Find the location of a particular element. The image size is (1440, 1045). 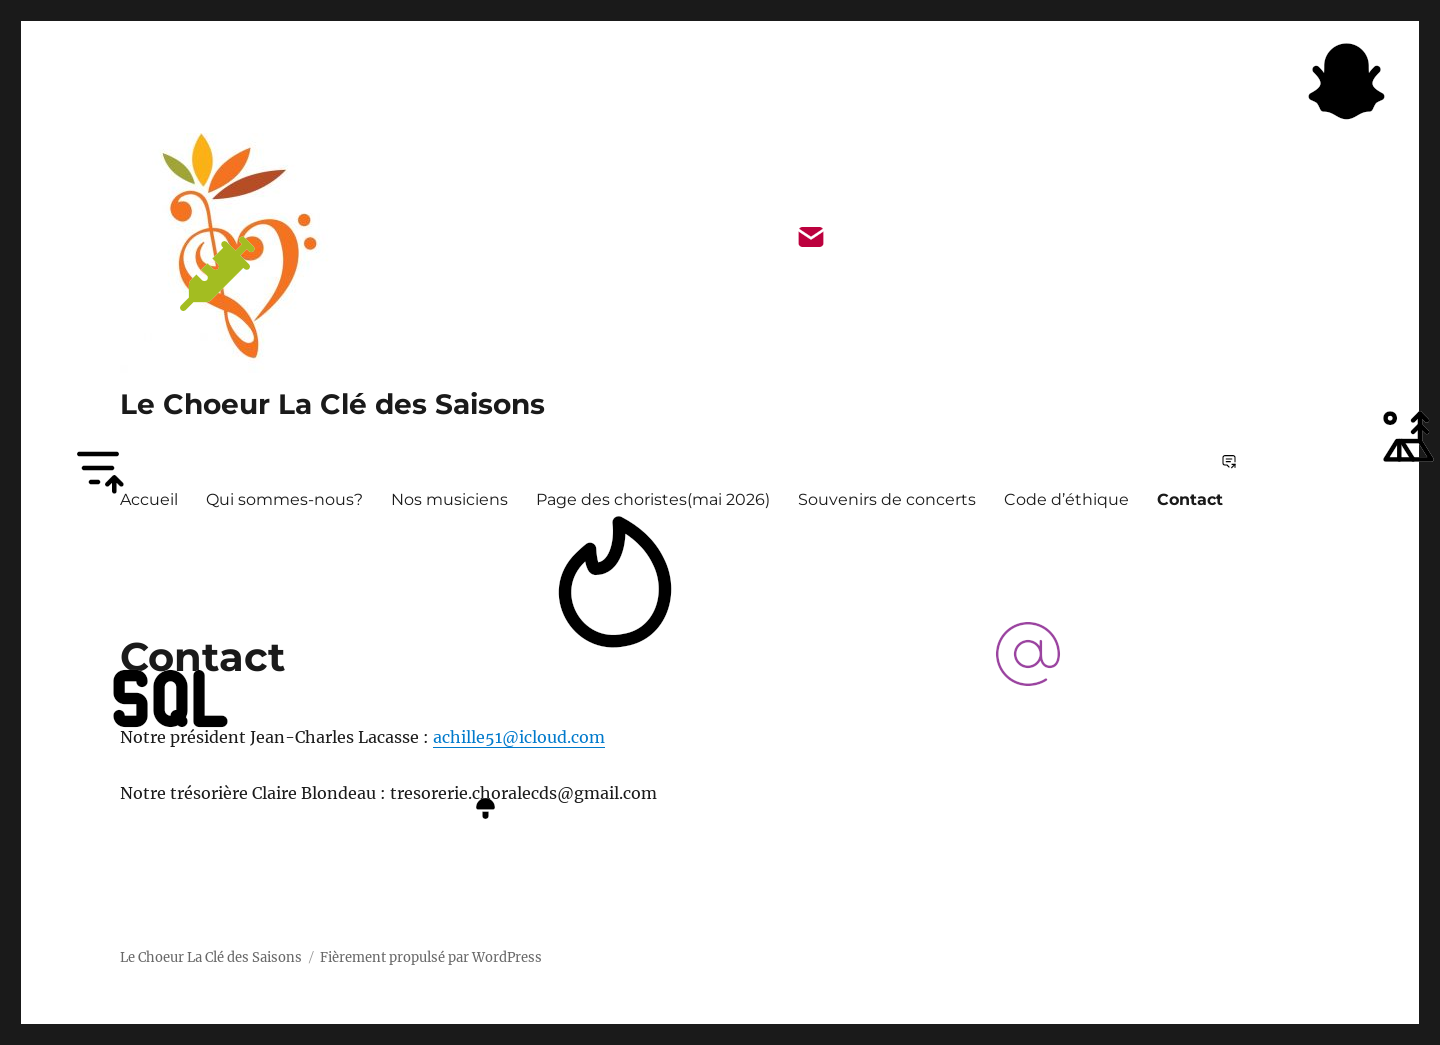

access medical or health-related features is located at coordinates (215, 275).